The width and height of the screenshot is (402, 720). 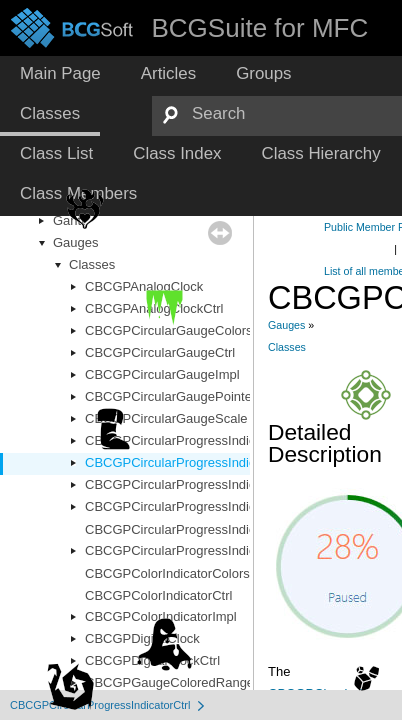 What do you see at coordinates (111, 429) in the screenshot?
I see `equip footwear to your character` at bounding box center [111, 429].